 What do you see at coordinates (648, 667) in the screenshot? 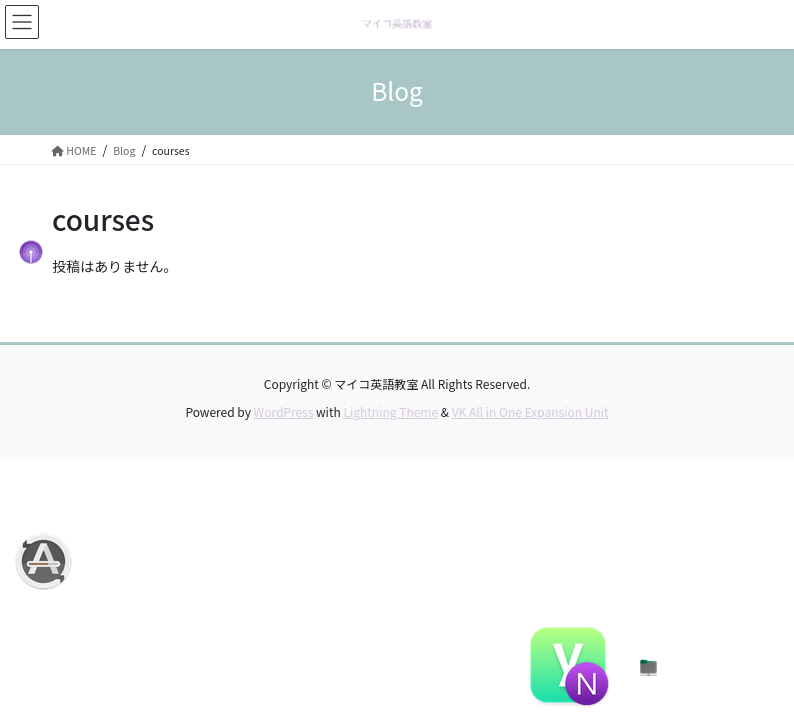
I see `access files stored on a remote server` at bounding box center [648, 667].